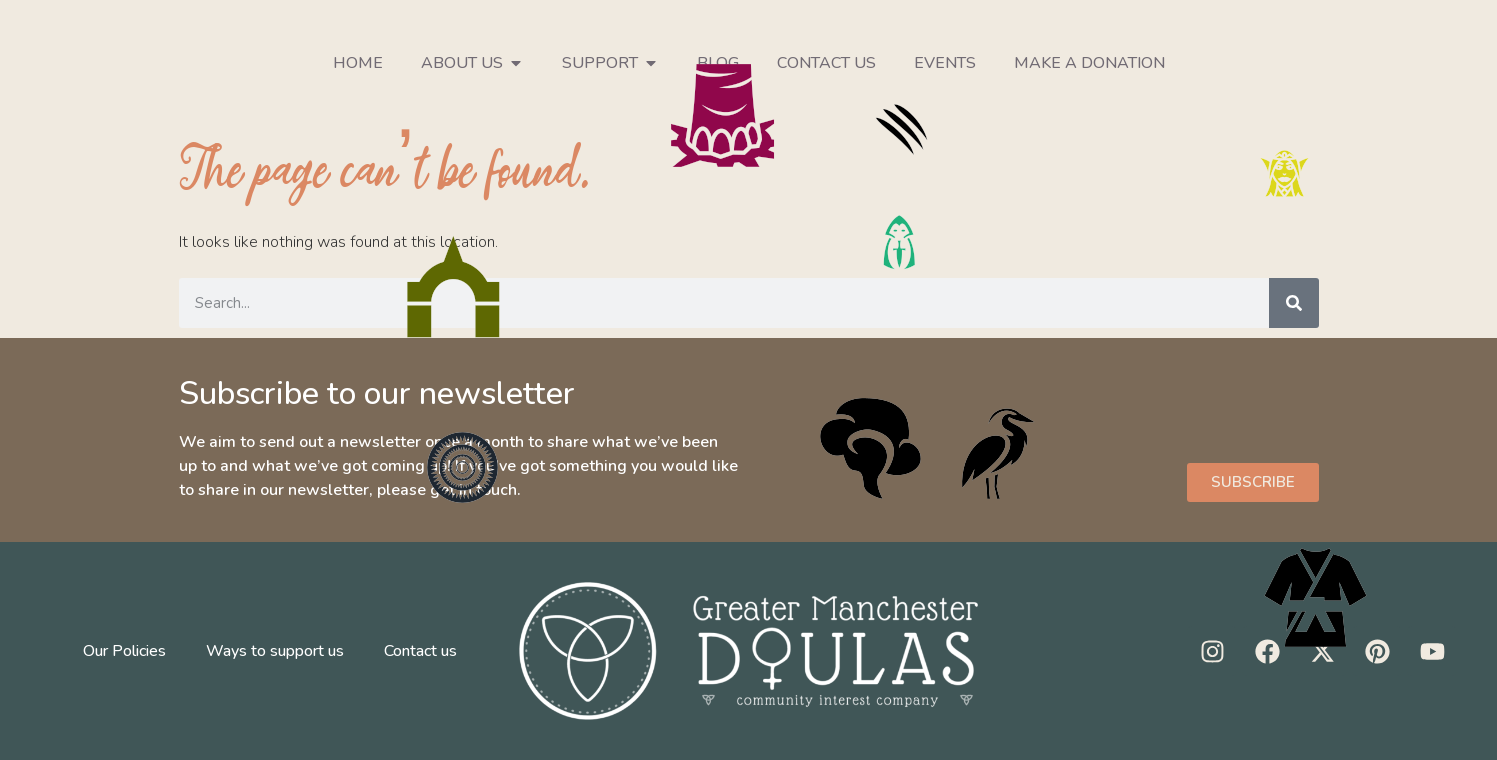 Image resolution: width=1497 pixels, height=760 pixels. I want to click on select traditional Japanese clothing item, so click(1315, 597).